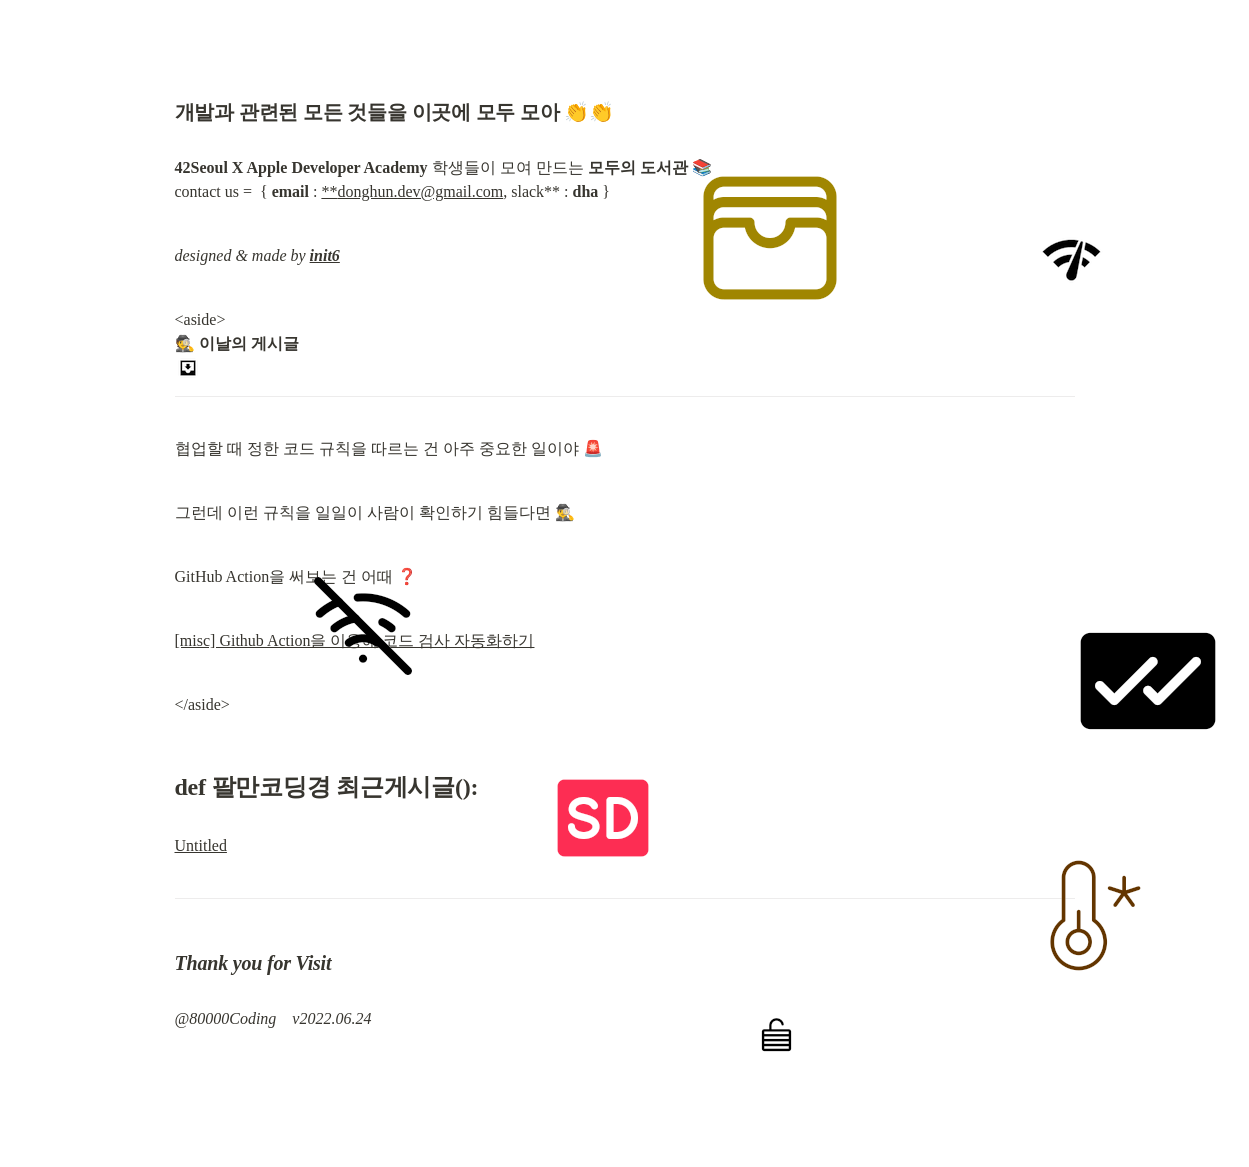 The height and width of the screenshot is (1167, 1249). What do you see at coordinates (770, 238) in the screenshot?
I see `access your wallet or payment methods` at bounding box center [770, 238].